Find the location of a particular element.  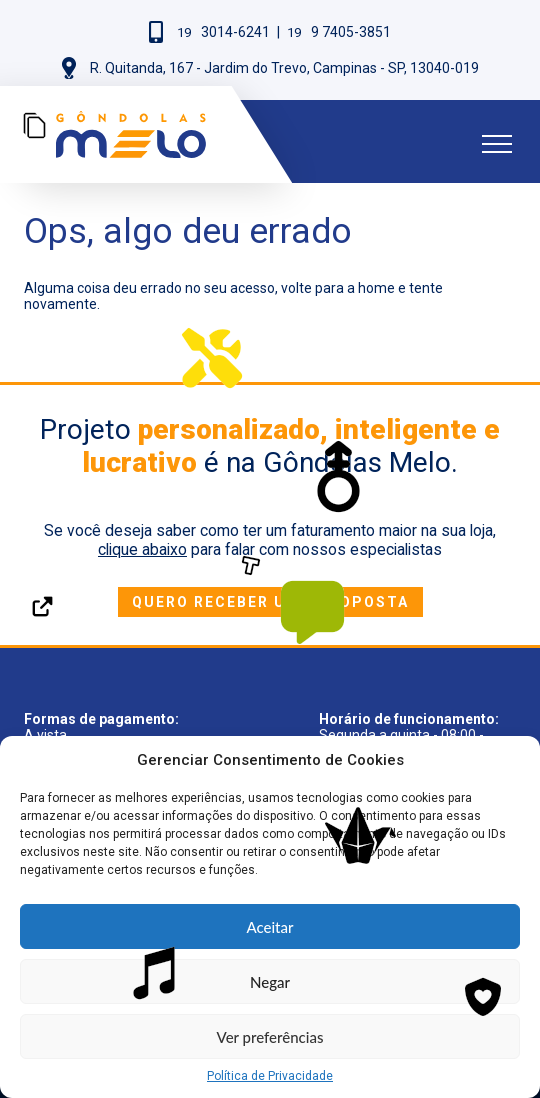

open chat or messaging is located at coordinates (312, 608).